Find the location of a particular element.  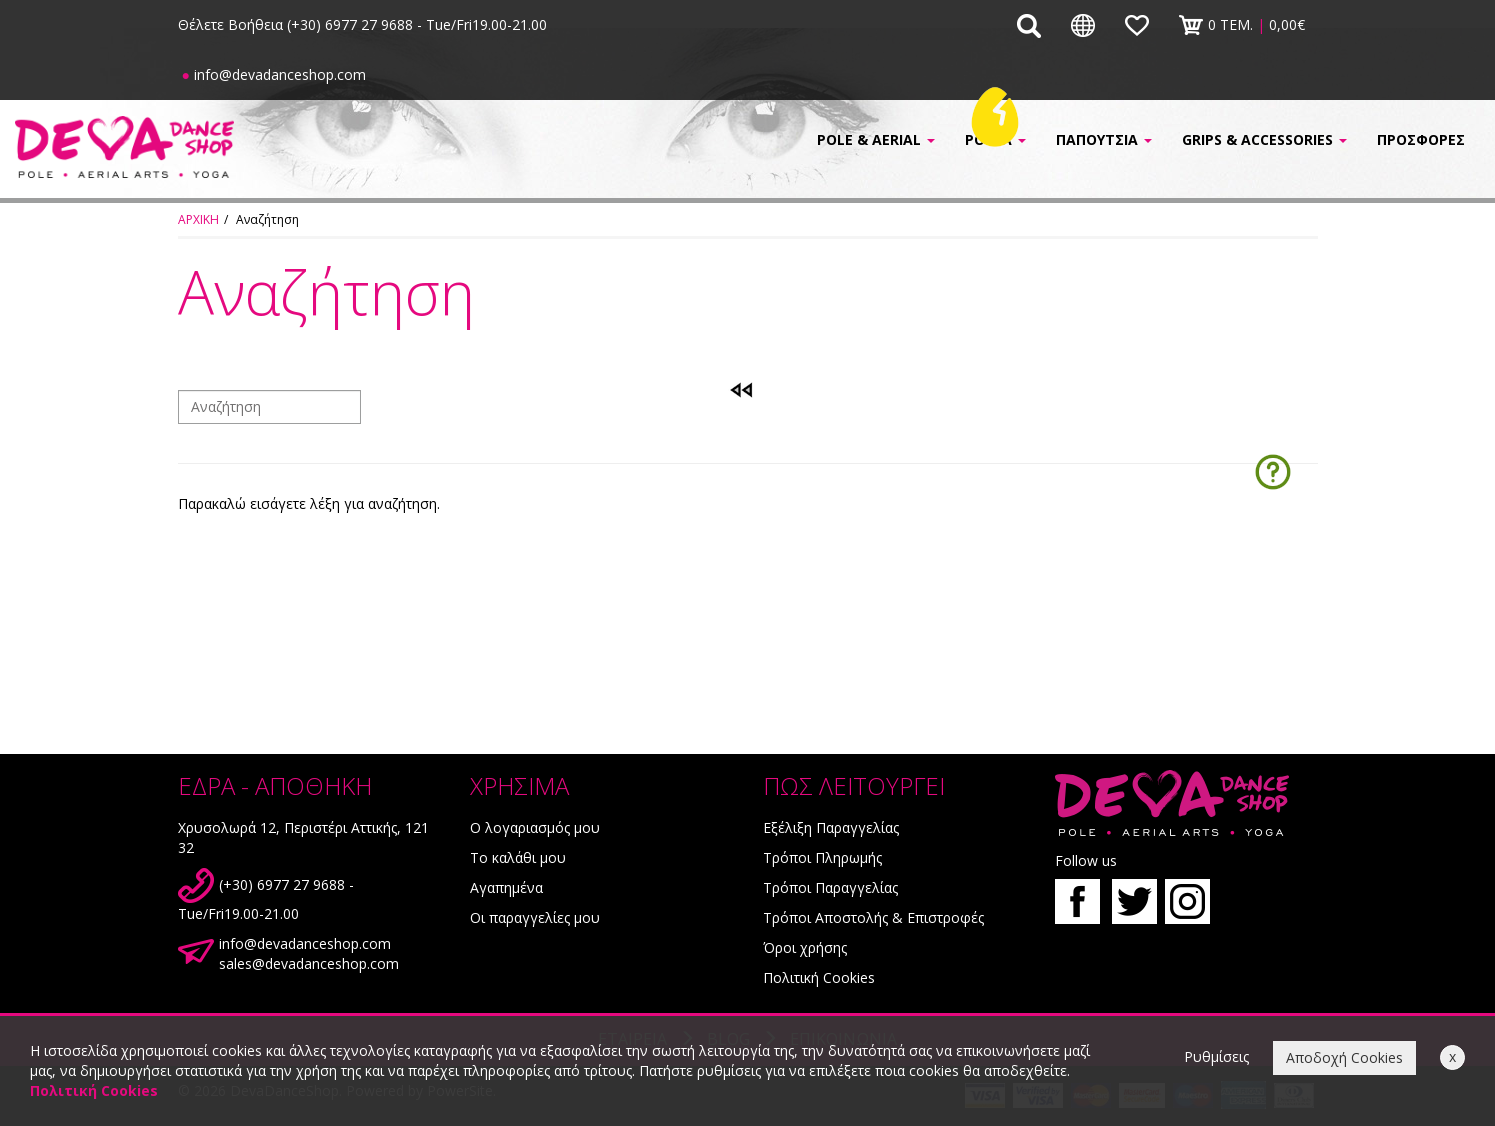

access help or support information is located at coordinates (1273, 472).